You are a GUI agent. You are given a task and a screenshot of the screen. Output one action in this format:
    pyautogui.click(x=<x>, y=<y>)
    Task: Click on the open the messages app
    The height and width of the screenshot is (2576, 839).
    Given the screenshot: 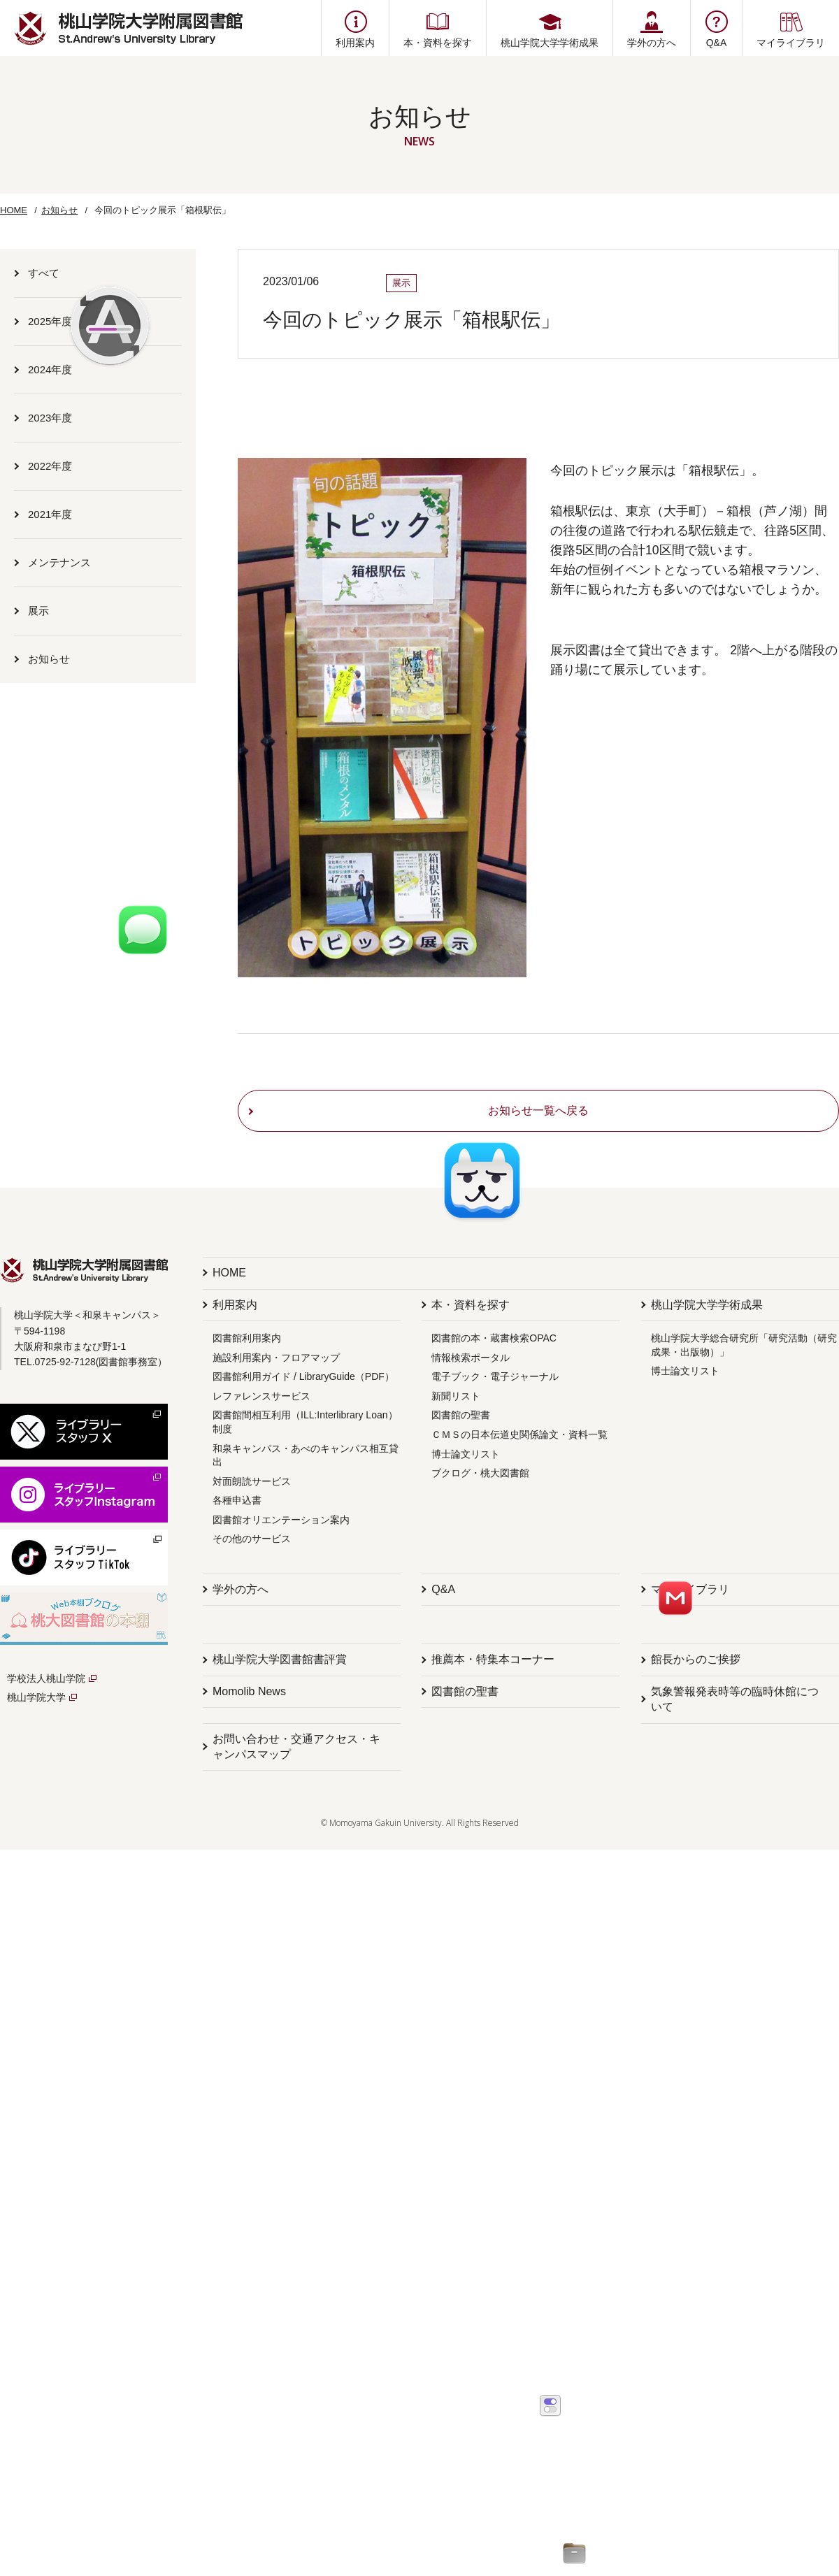 What is the action you would take?
    pyautogui.click(x=143, y=930)
    